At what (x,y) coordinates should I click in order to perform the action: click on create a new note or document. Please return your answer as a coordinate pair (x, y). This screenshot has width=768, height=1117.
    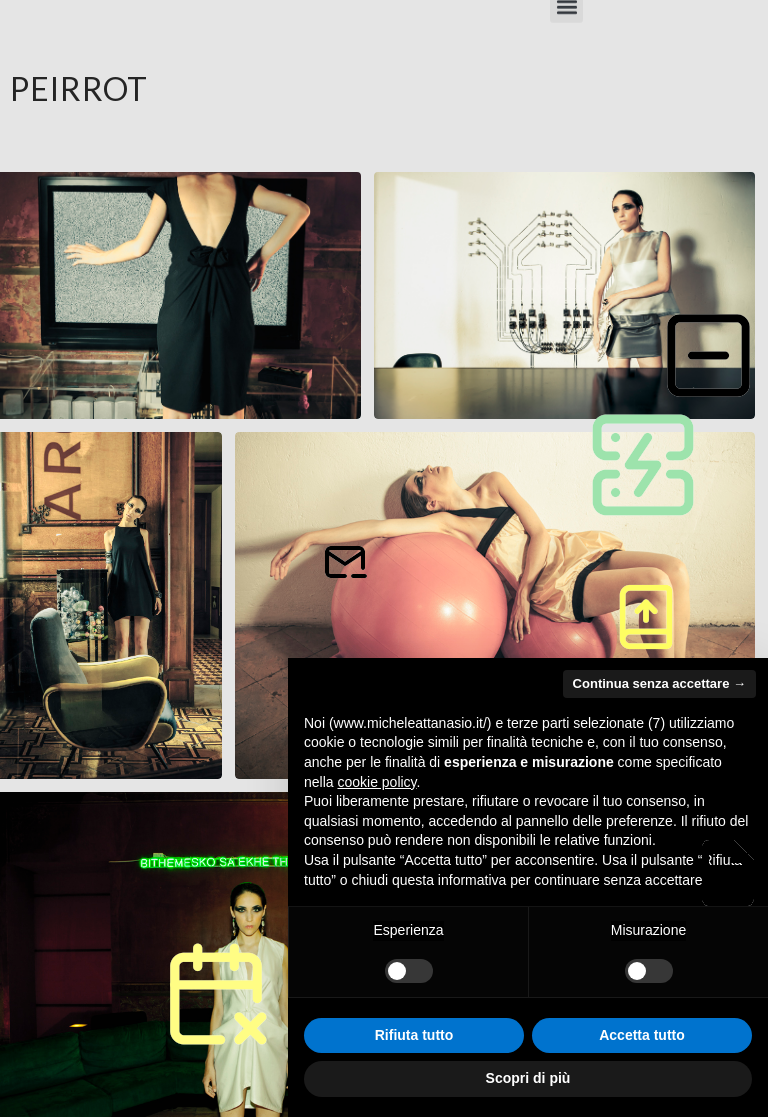
    Looking at the image, I should click on (728, 873).